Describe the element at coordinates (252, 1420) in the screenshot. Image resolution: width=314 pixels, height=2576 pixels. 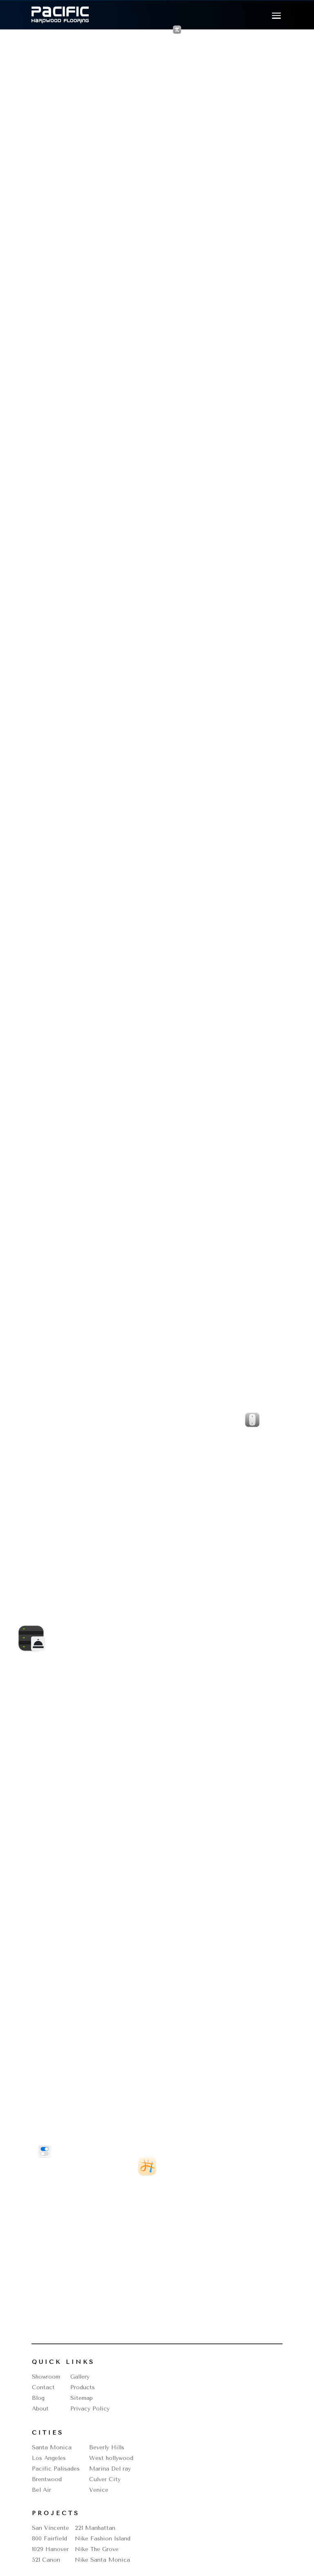
I see `open mouse and trackpad settings` at that location.